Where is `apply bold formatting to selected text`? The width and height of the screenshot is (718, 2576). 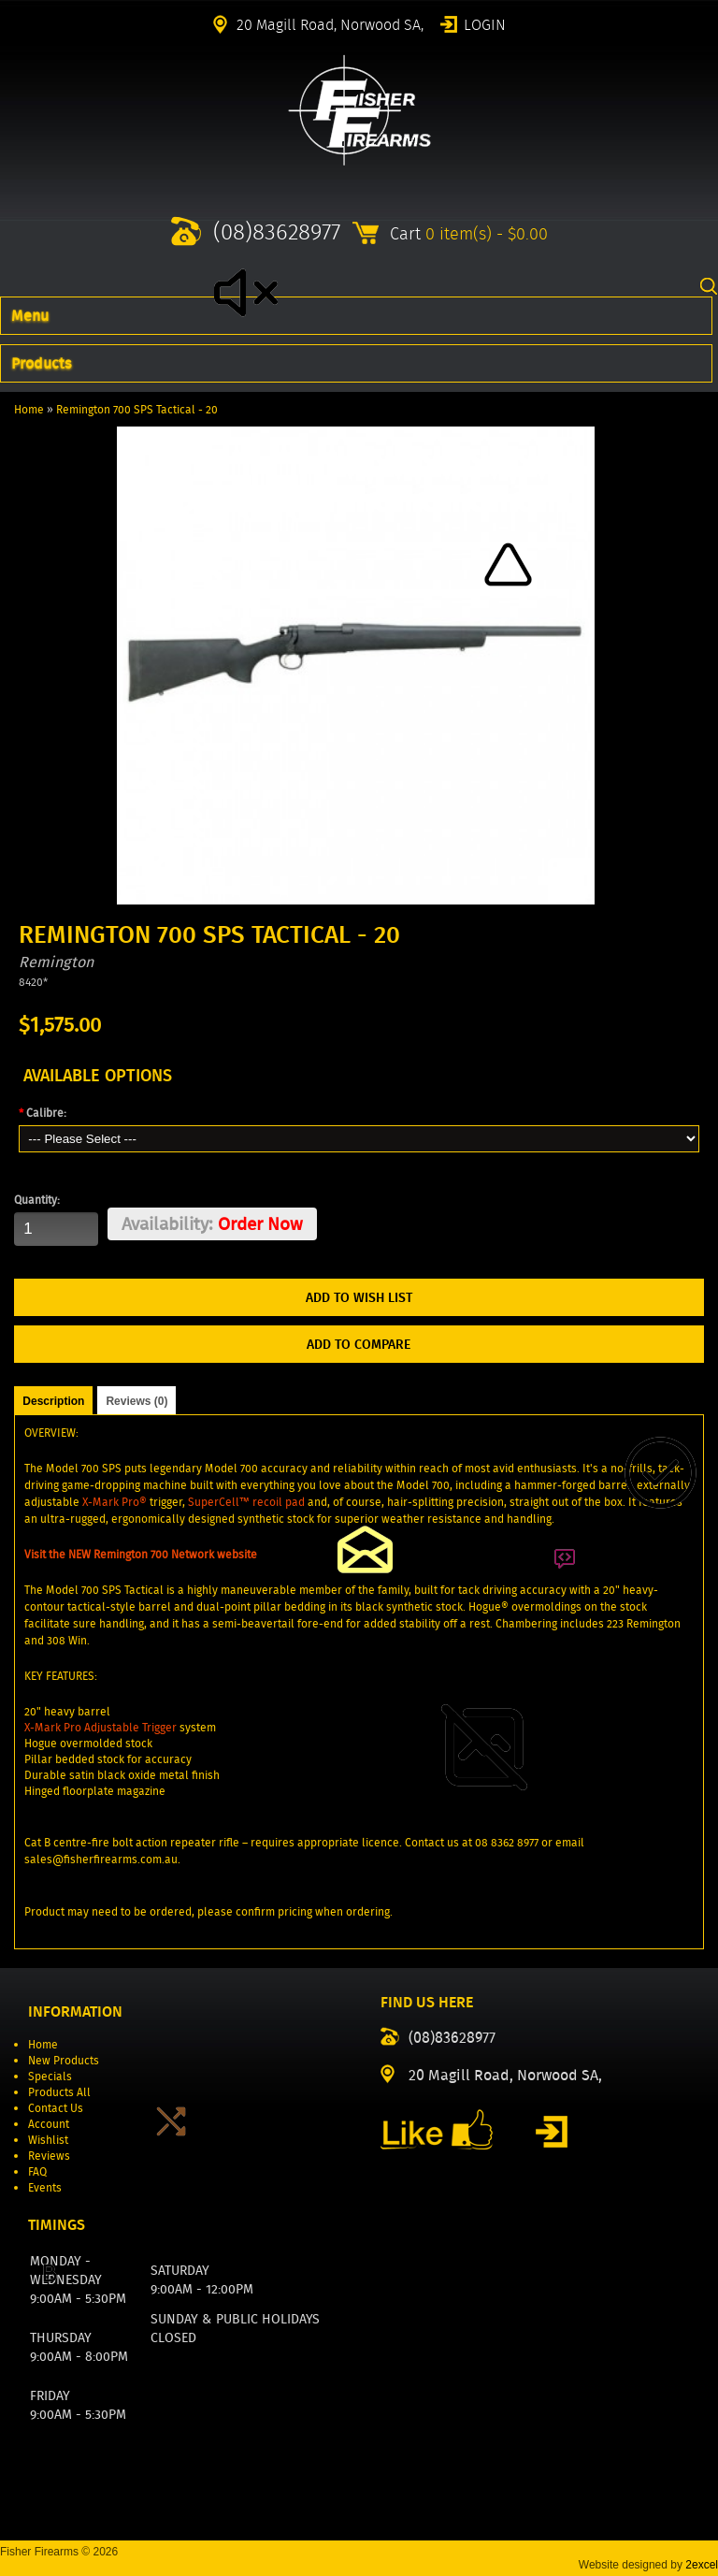 apply bold formatting to selected text is located at coordinates (50, 2273).